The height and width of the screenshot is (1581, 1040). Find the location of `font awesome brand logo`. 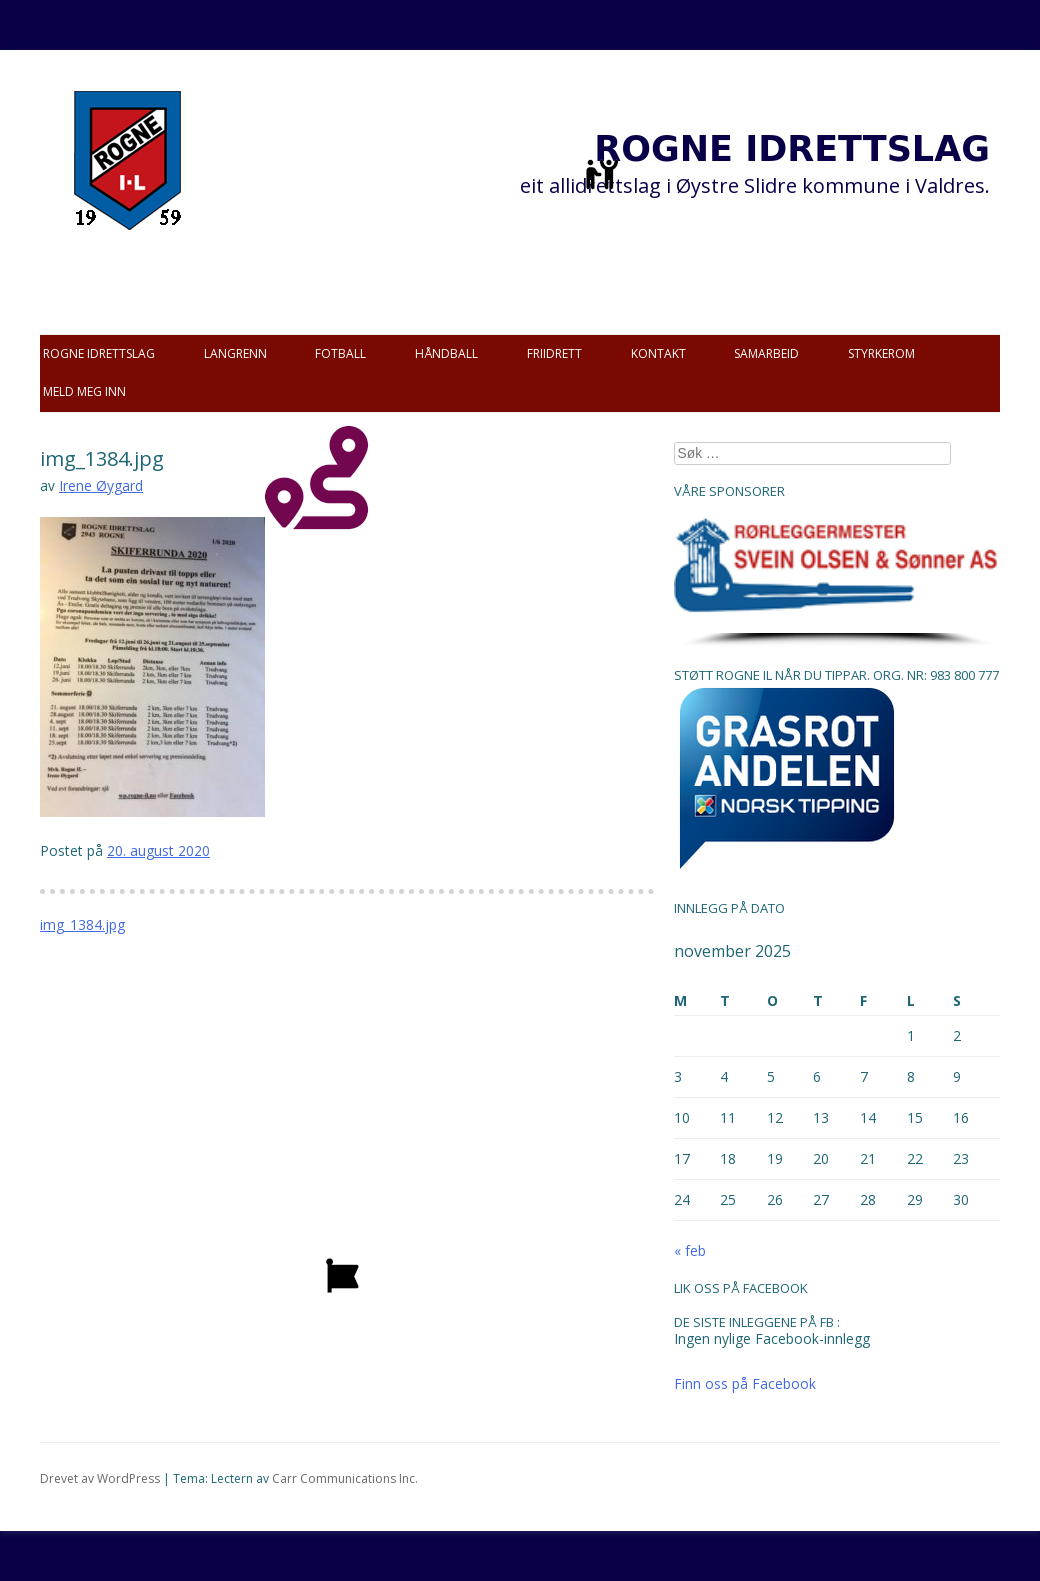

font awesome brand logo is located at coordinates (342, 1275).